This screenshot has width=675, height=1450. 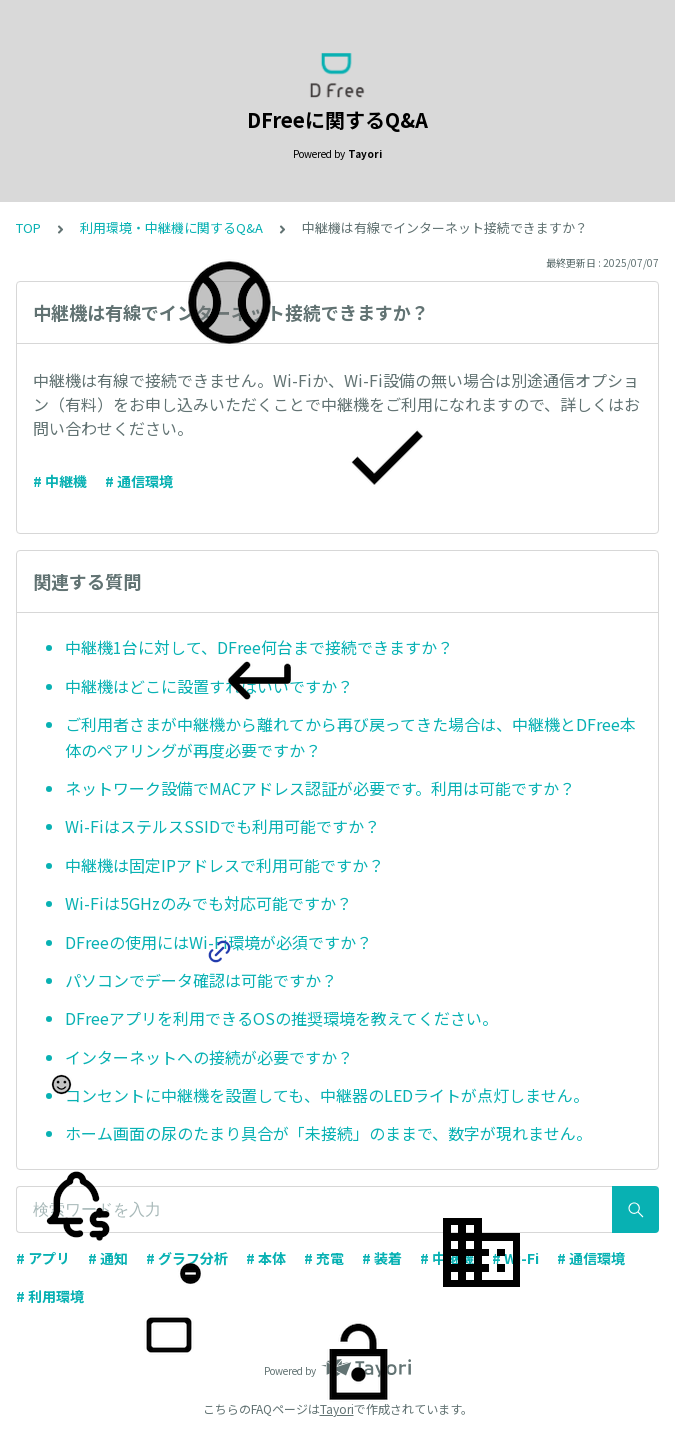 I want to click on remove an item from a list, so click(x=190, y=1273).